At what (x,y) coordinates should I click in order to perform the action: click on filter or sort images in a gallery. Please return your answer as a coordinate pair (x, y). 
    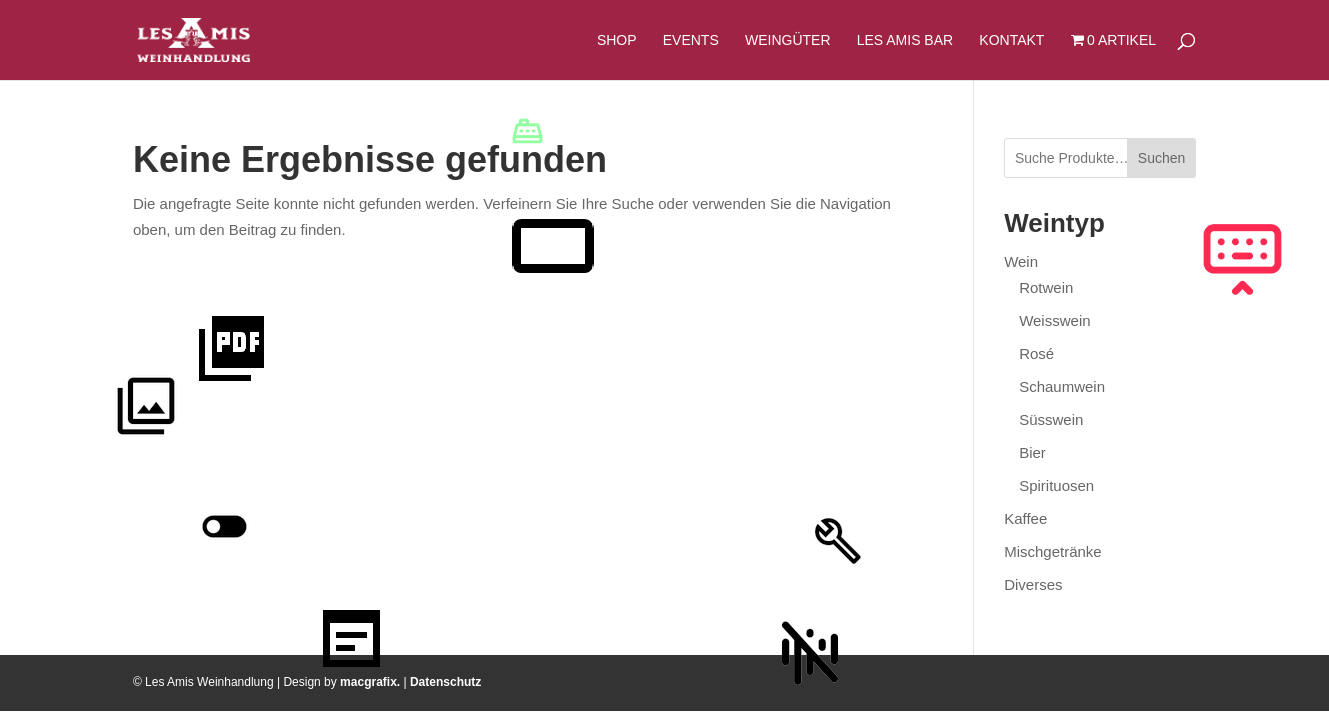
    Looking at the image, I should click on (146, 406).